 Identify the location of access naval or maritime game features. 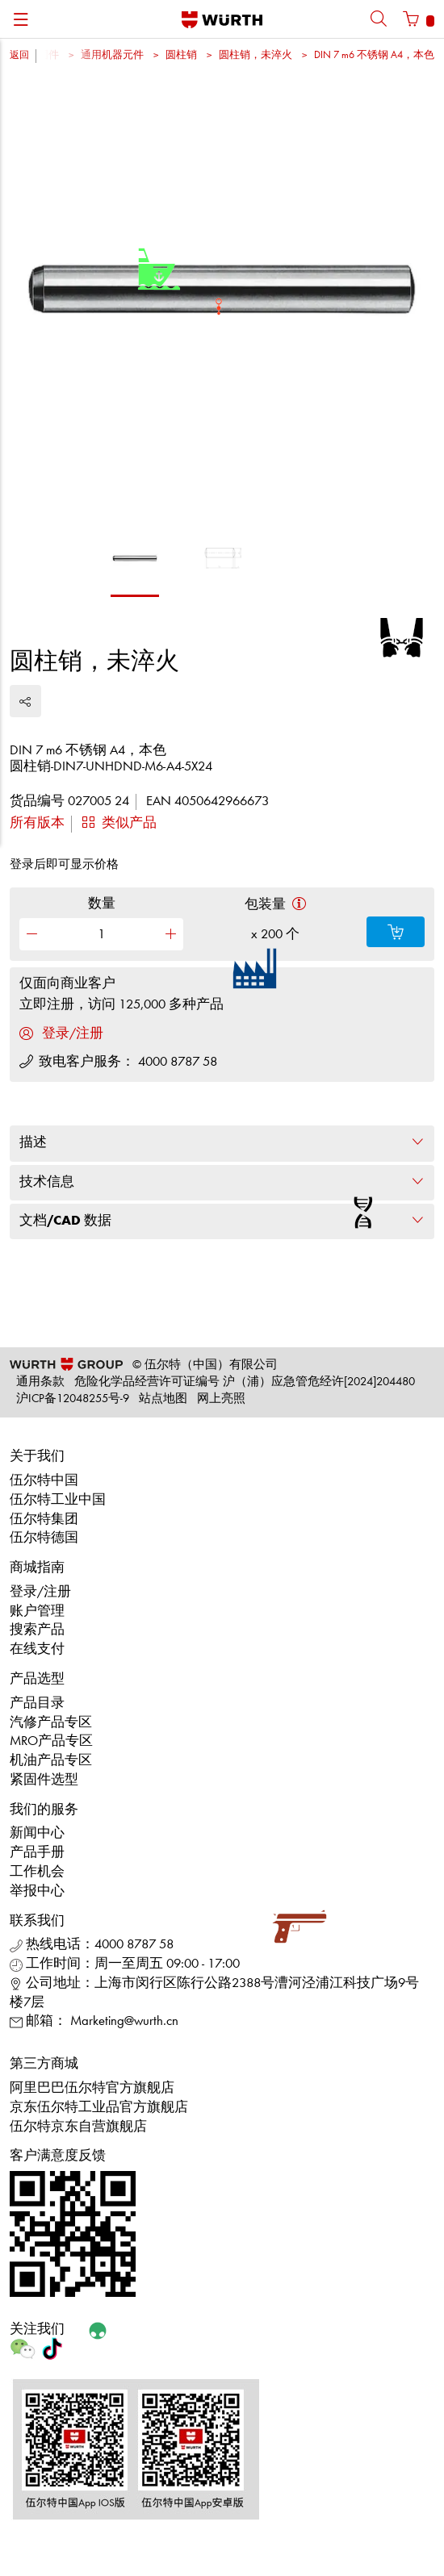
(159, 269).